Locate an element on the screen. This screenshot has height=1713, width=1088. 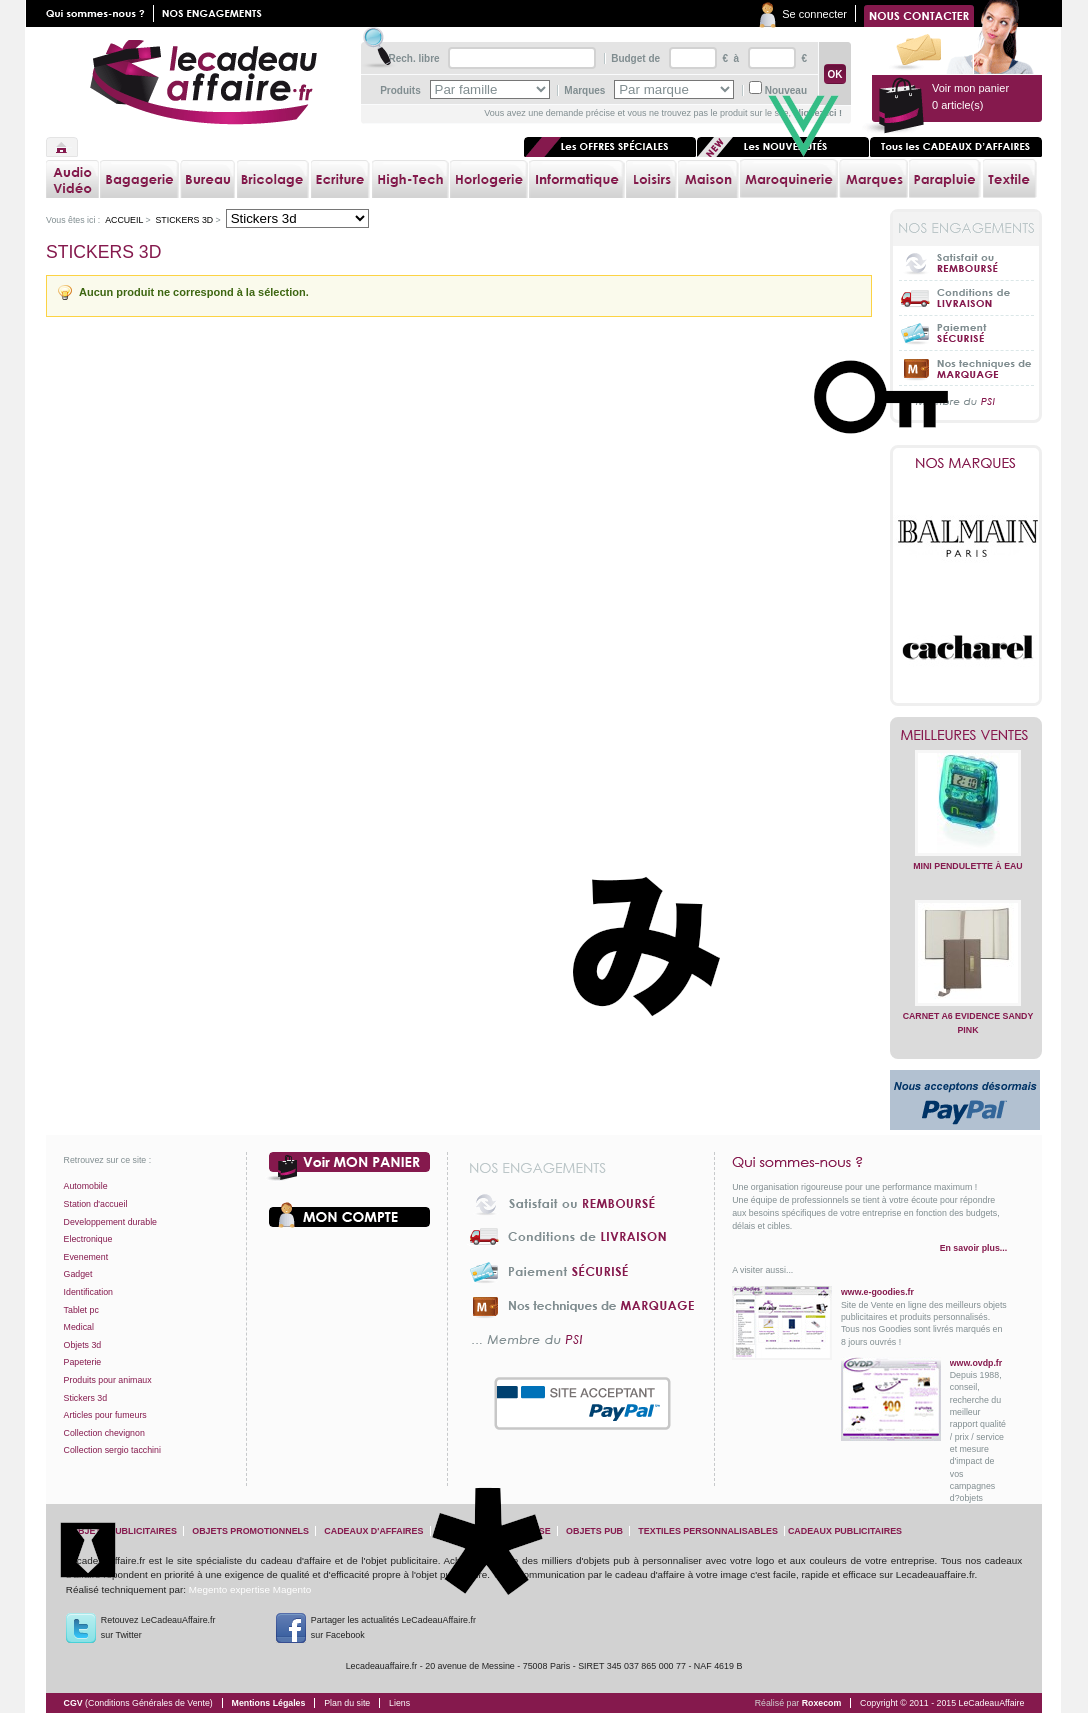
diaspora social network logo is located at coordinates (487, 1541).